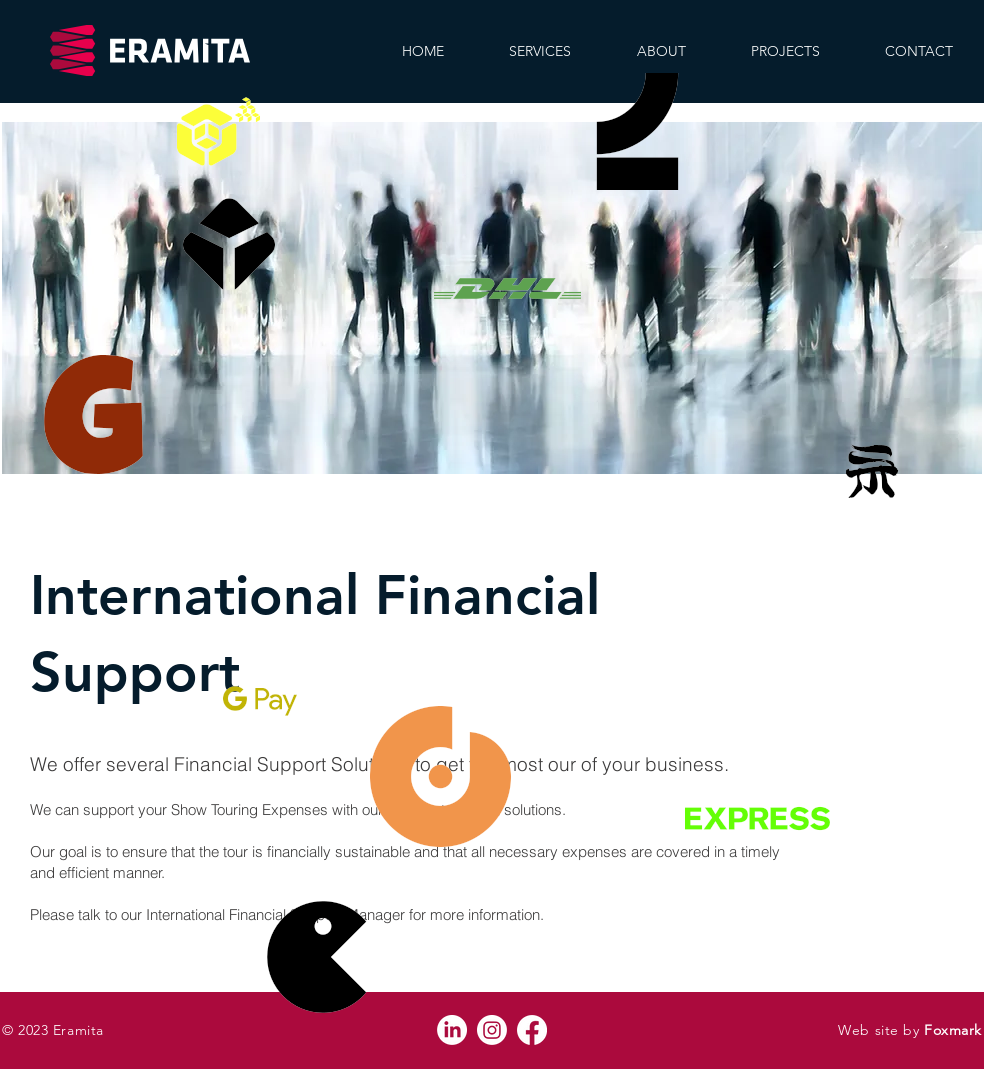  What do you see at coordinates (637, 131) in the screenshot?
I see `embark studios logo` at bounding box center [637, 131].